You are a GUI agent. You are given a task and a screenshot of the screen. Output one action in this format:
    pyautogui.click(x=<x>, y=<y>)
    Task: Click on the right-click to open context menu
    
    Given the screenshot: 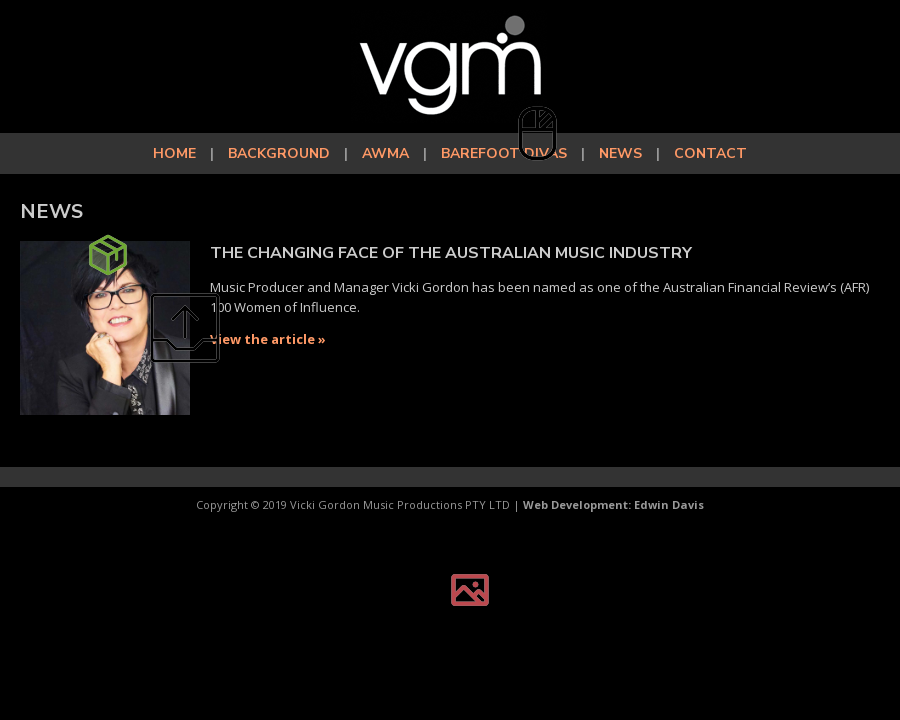 What is the action you would take?
    pyautogui.click(x=537, y=133)
    